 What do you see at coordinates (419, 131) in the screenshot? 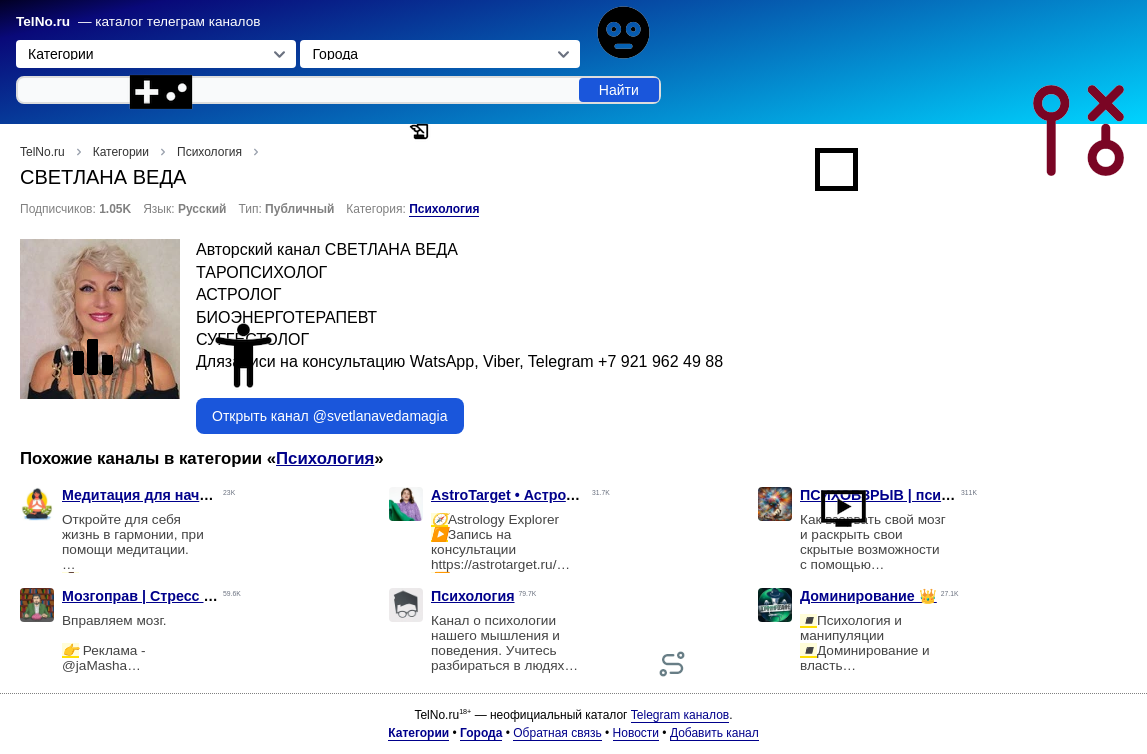
I see `view document history or revisions` at bounding box center [419, 131].